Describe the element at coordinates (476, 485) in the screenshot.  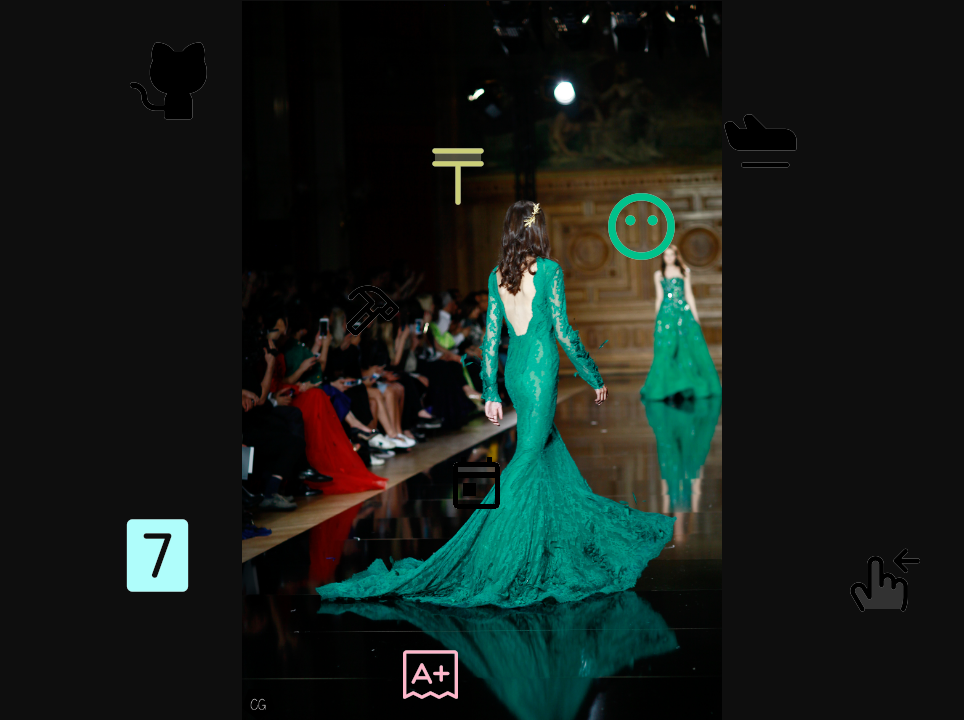
I see `view today's date or events` at that location.